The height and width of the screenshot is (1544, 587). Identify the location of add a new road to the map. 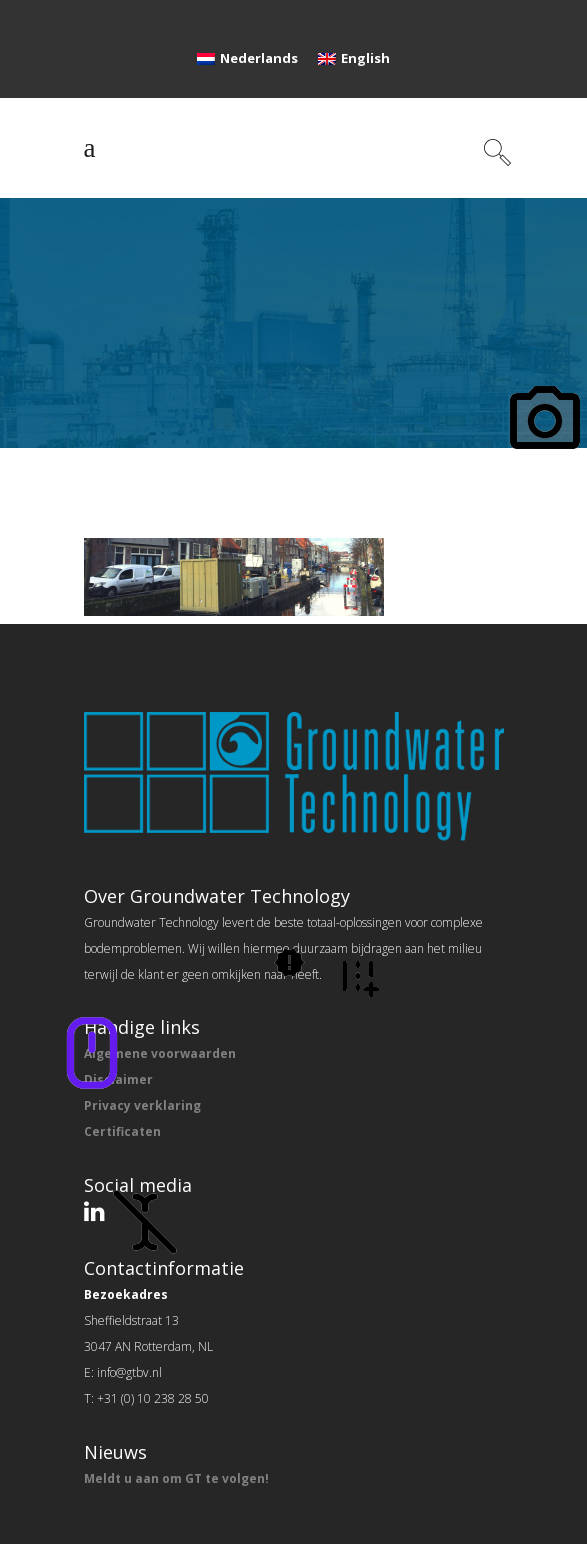
(358, 976).